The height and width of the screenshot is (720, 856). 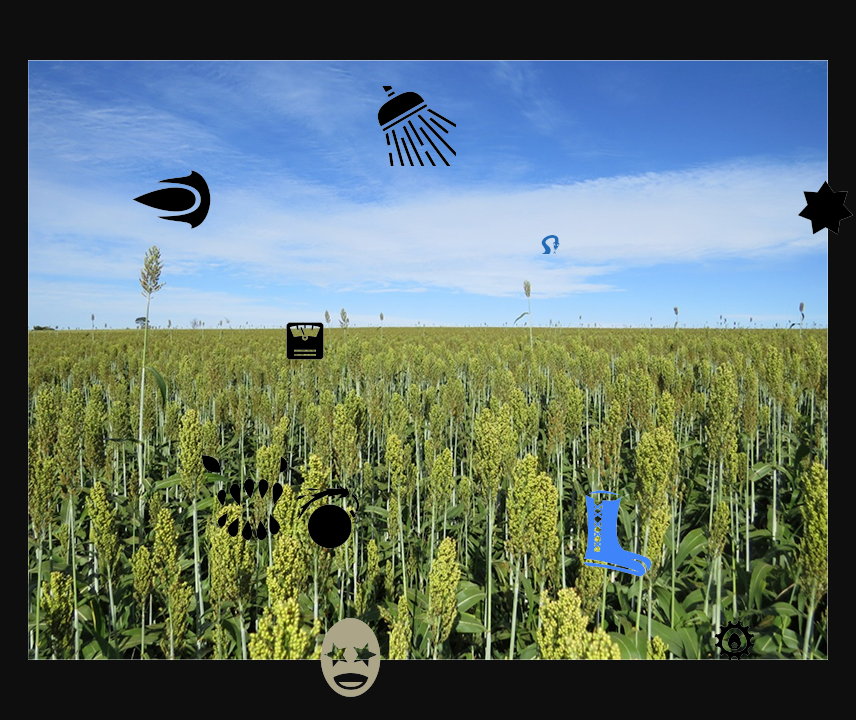 I want to click on indicates an excited or amazed reaction, so click(x=350, y=657).